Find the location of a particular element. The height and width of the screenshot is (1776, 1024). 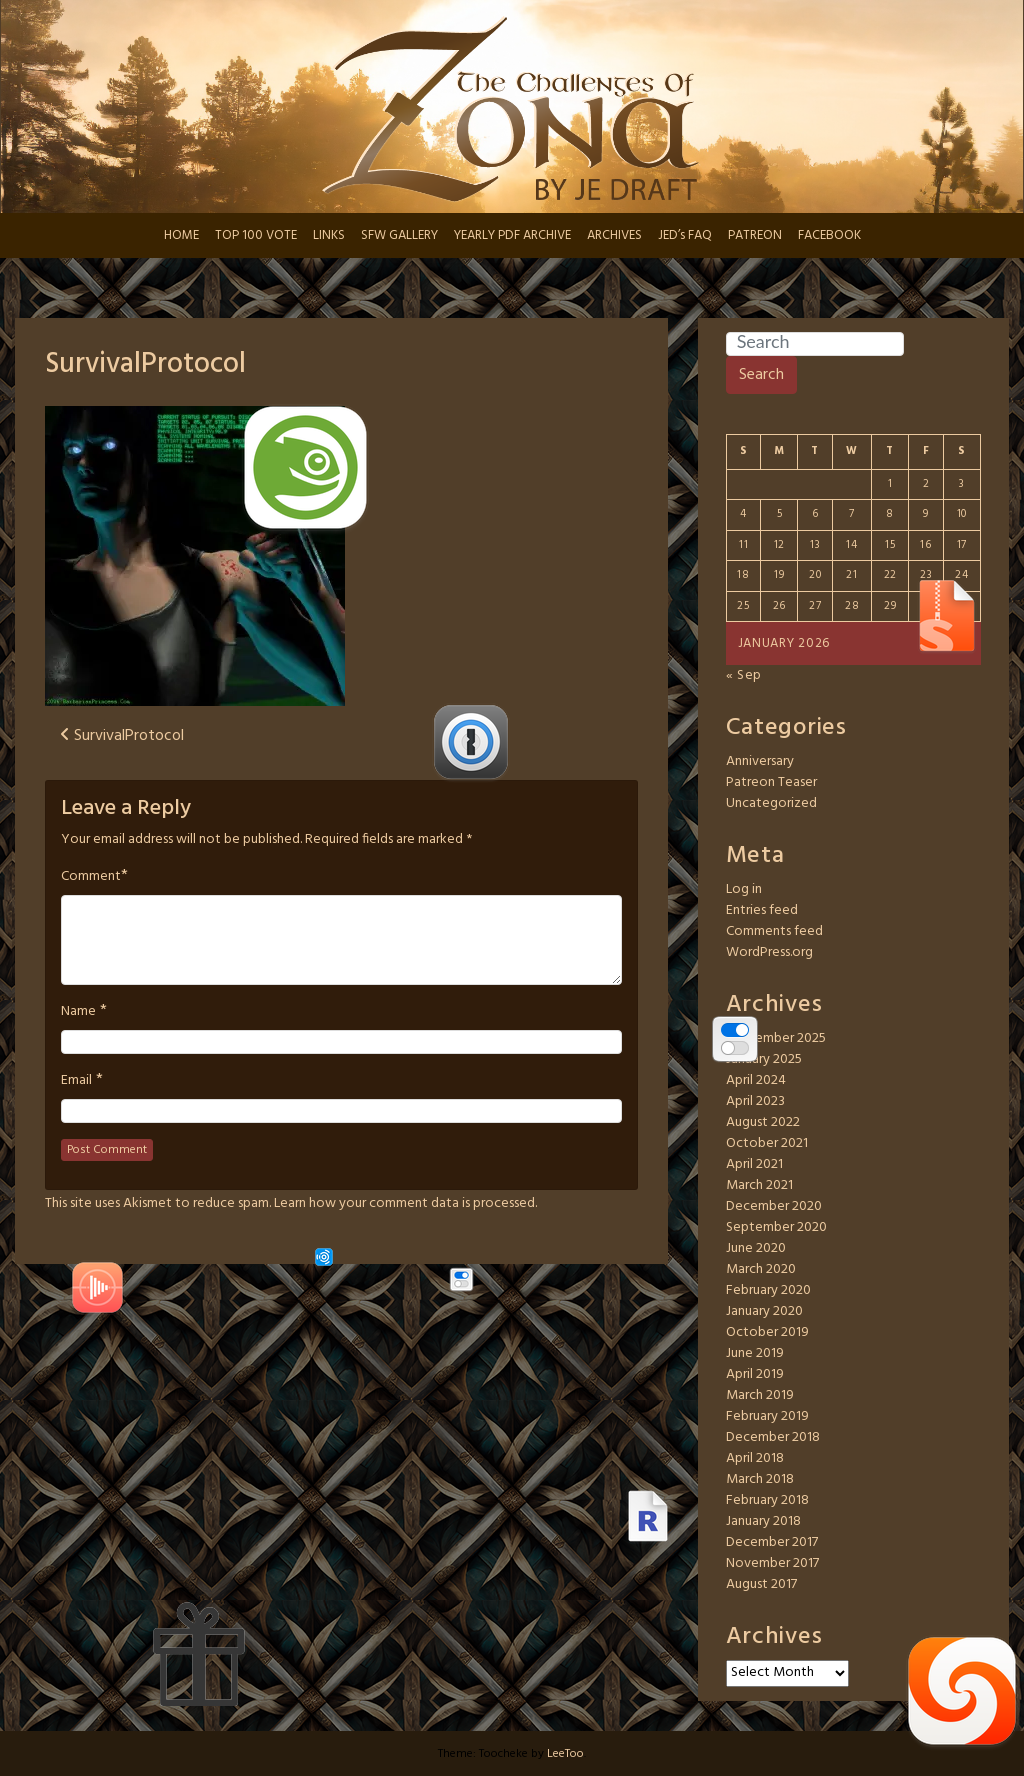

open password manager app is located at coordinates (471, 742).